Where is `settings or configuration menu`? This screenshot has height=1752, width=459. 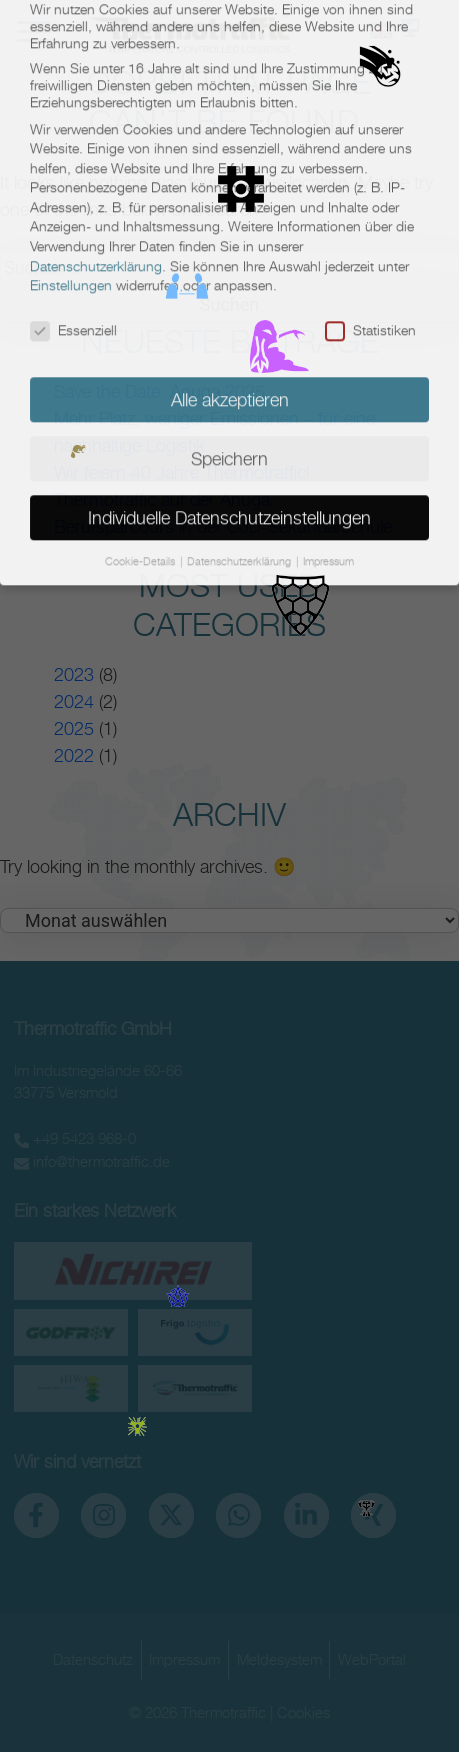
settings or configuration menu is located at coordinates (241, 189).